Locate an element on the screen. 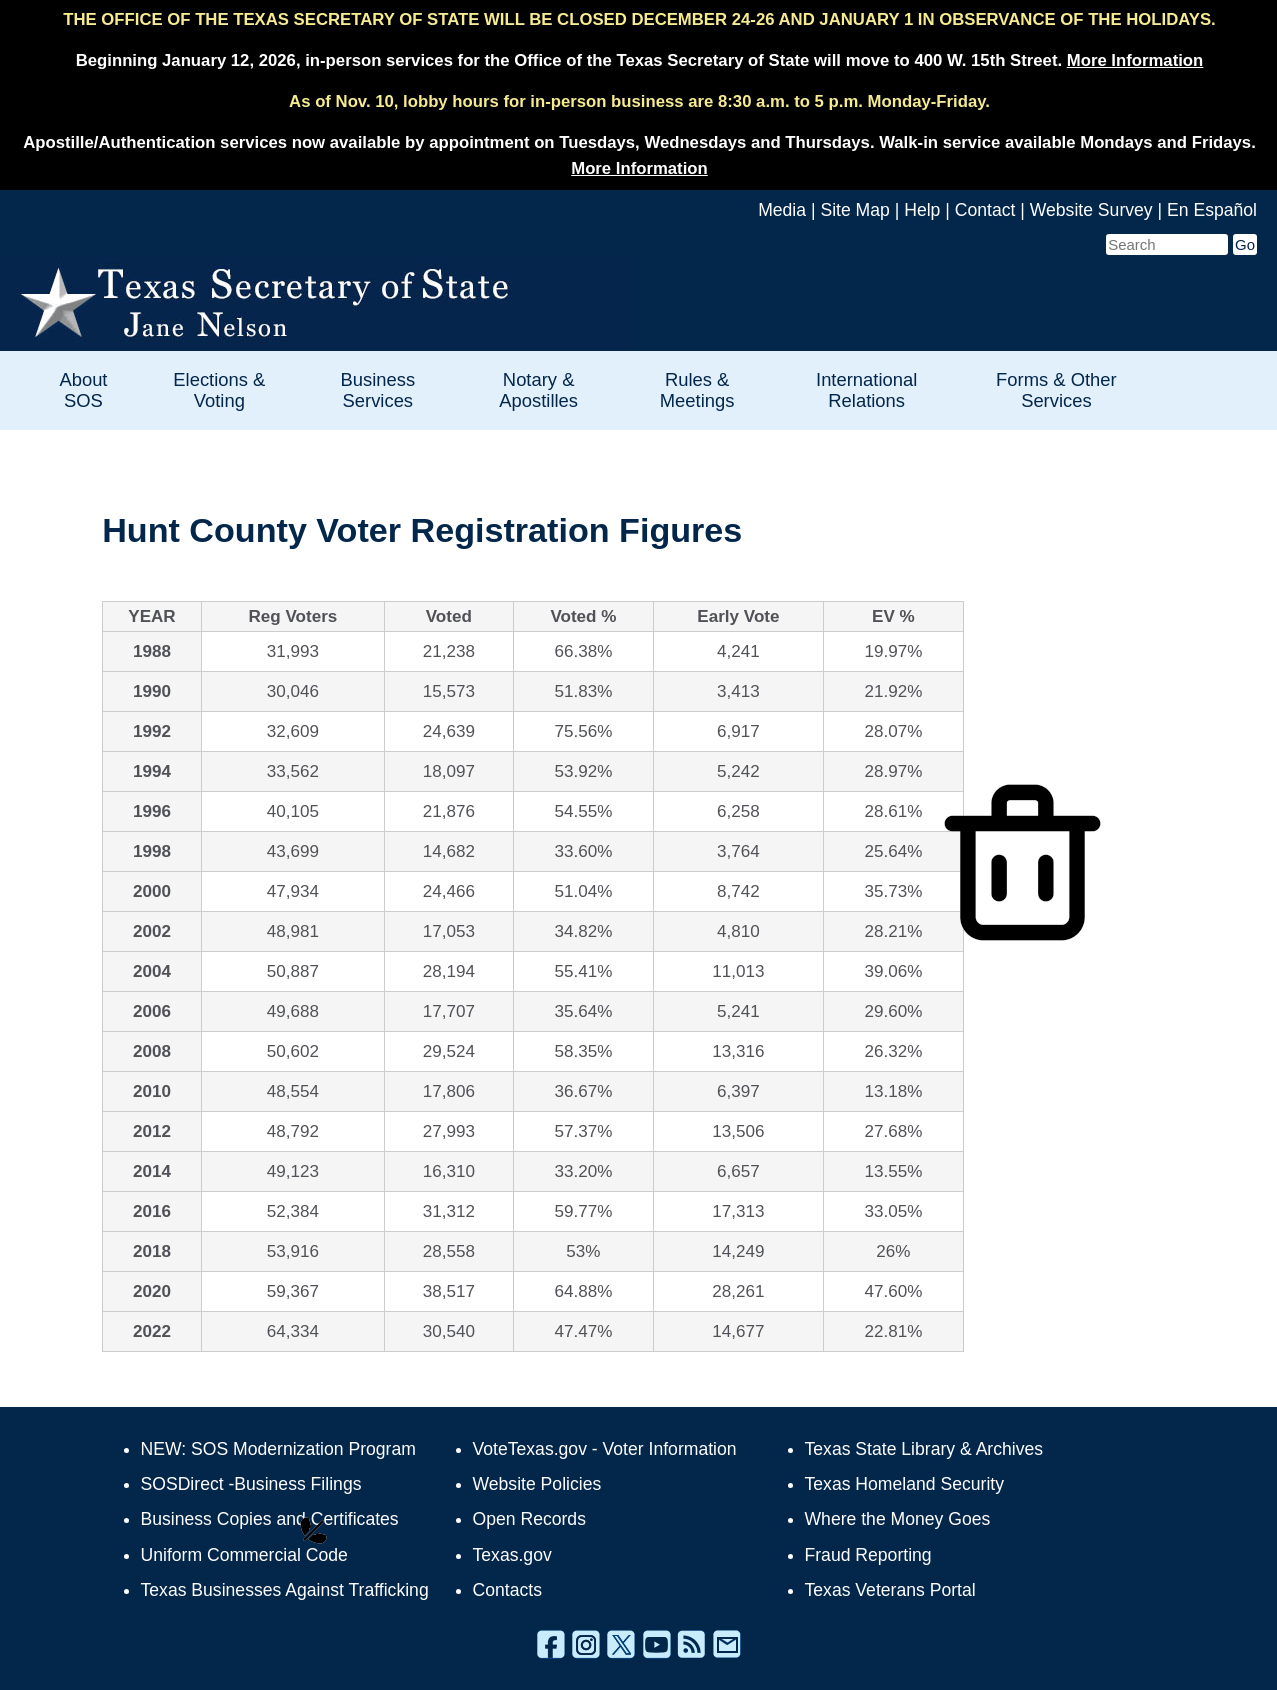 The width and height of the screenshot is (1277, 1690). delete selected item is located at coordinates (1022, 862).